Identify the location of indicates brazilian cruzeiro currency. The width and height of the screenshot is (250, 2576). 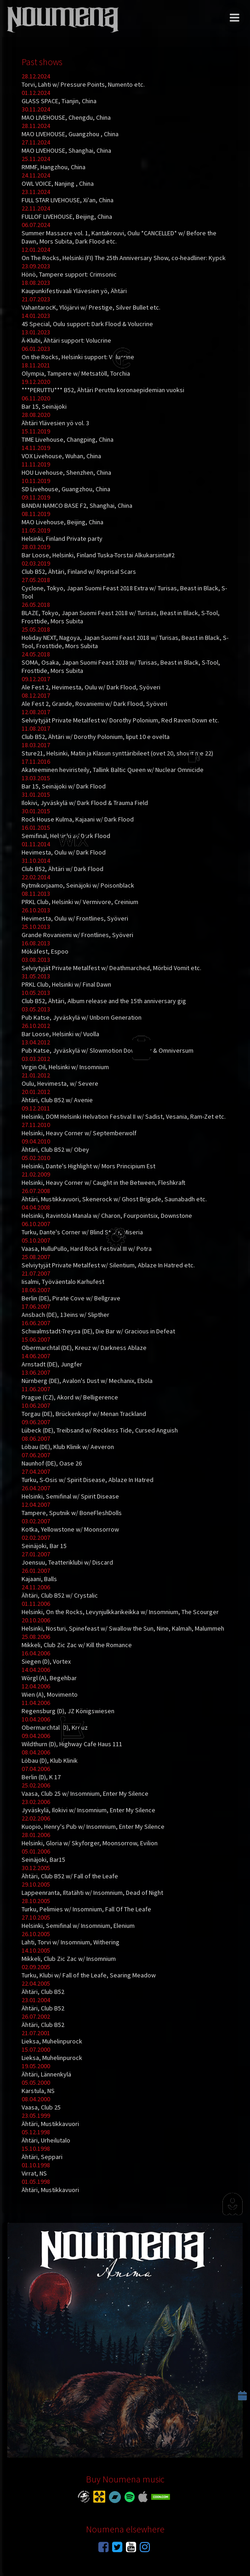
(122, 358).